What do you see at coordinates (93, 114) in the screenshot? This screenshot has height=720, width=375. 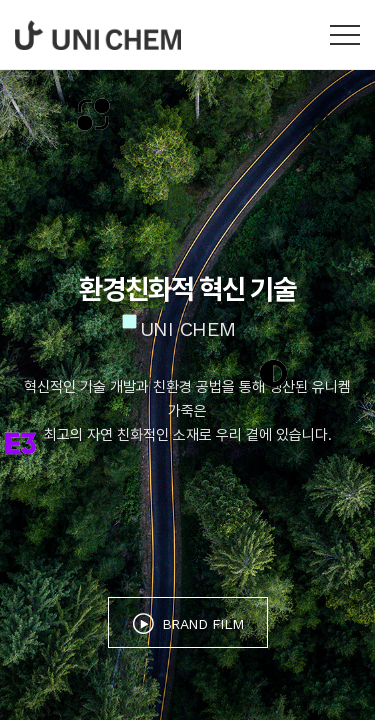 I see `exchange or swap between two items` at bounding box center [93, 114].